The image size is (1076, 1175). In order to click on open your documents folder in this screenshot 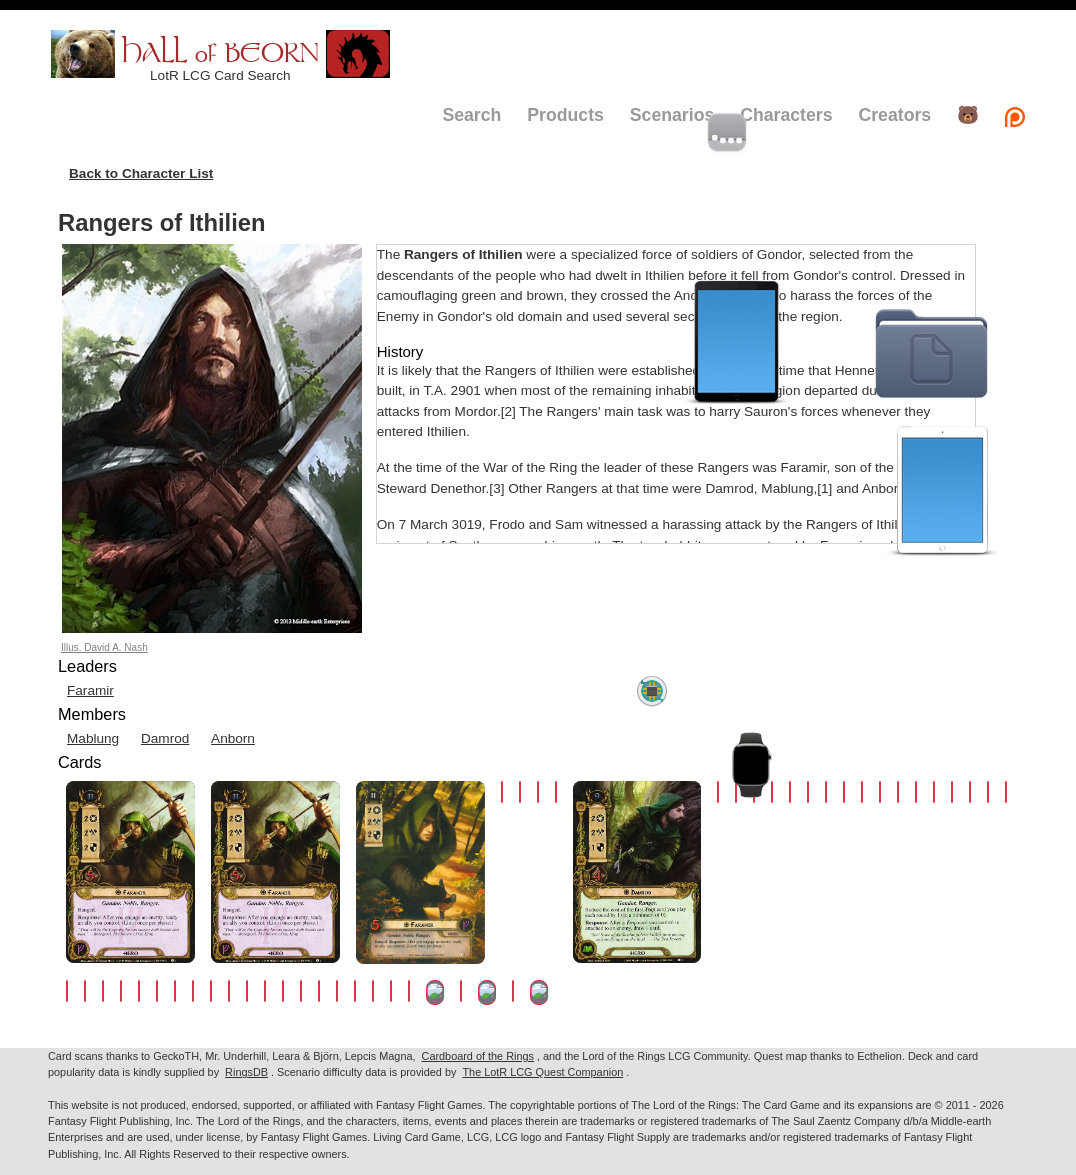, I will do `click(931, 353)`.